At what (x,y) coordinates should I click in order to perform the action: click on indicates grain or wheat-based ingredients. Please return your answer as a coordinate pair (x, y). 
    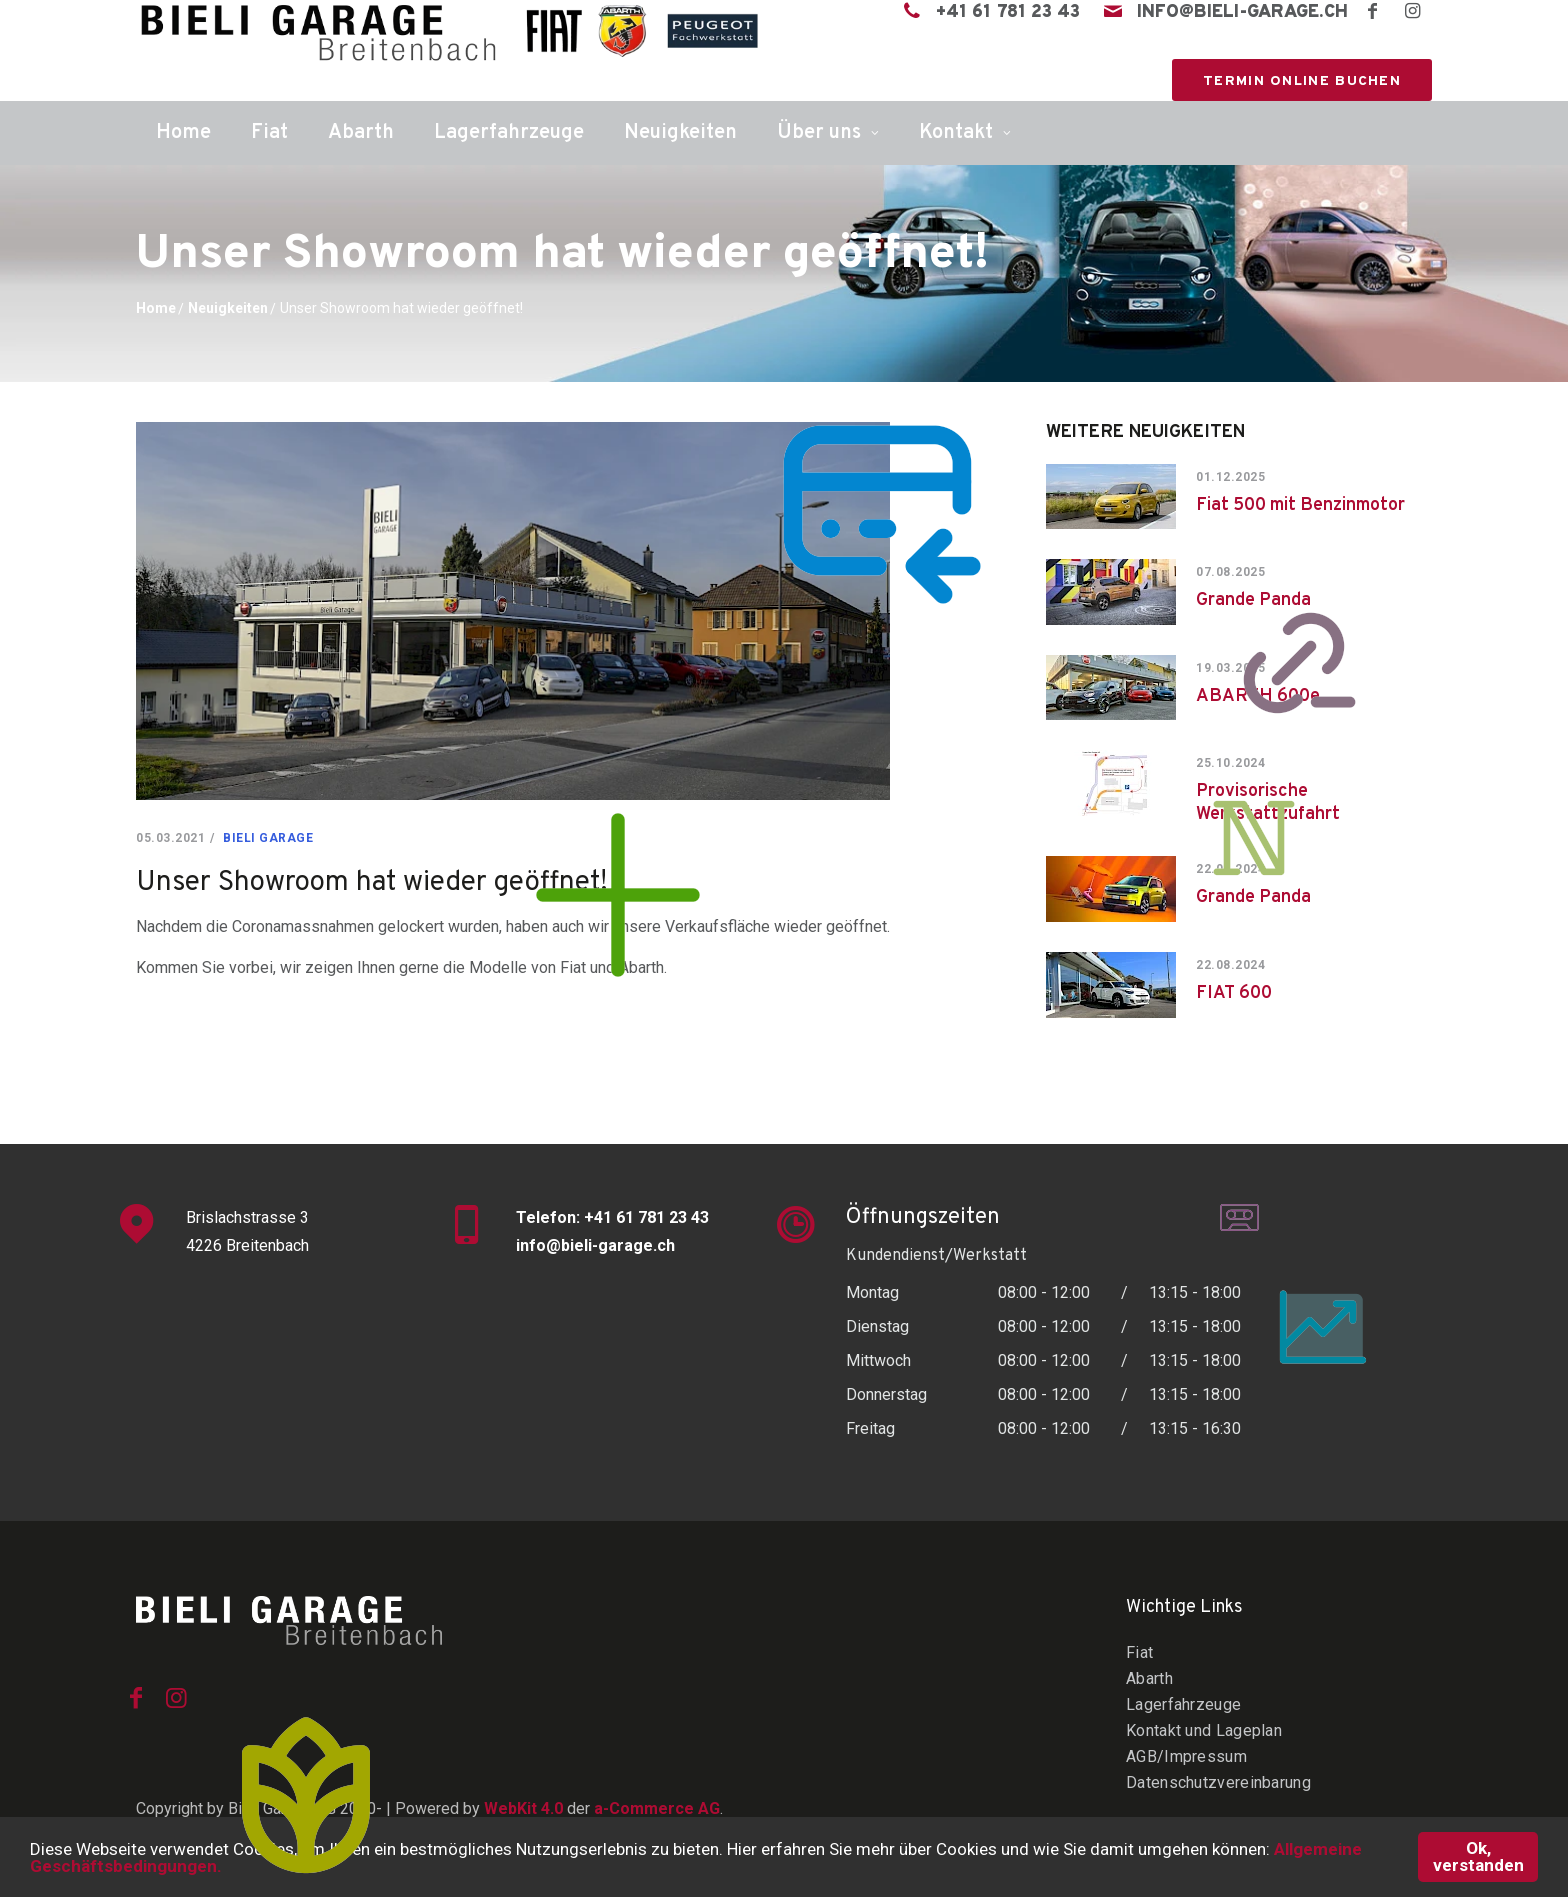
    Looking at the image, I should click on (306, 1798).